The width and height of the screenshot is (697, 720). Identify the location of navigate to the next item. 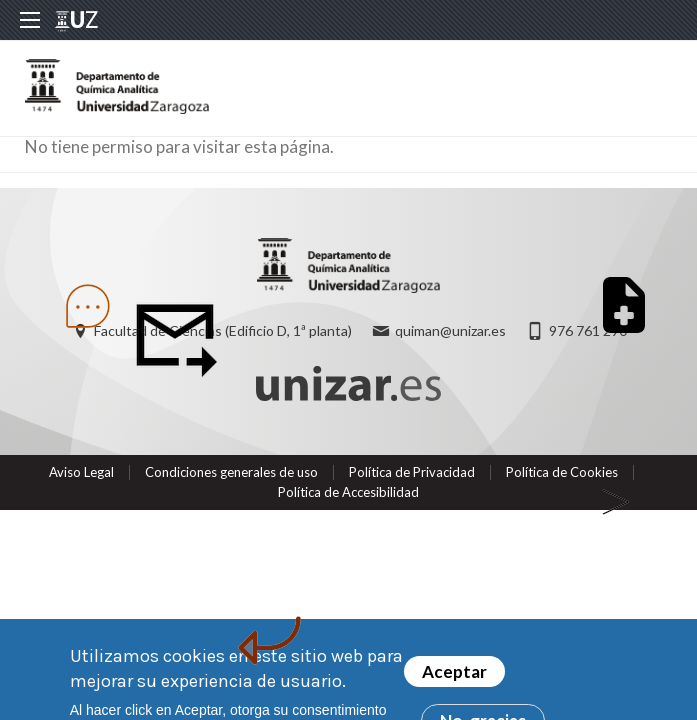
(614, 502).